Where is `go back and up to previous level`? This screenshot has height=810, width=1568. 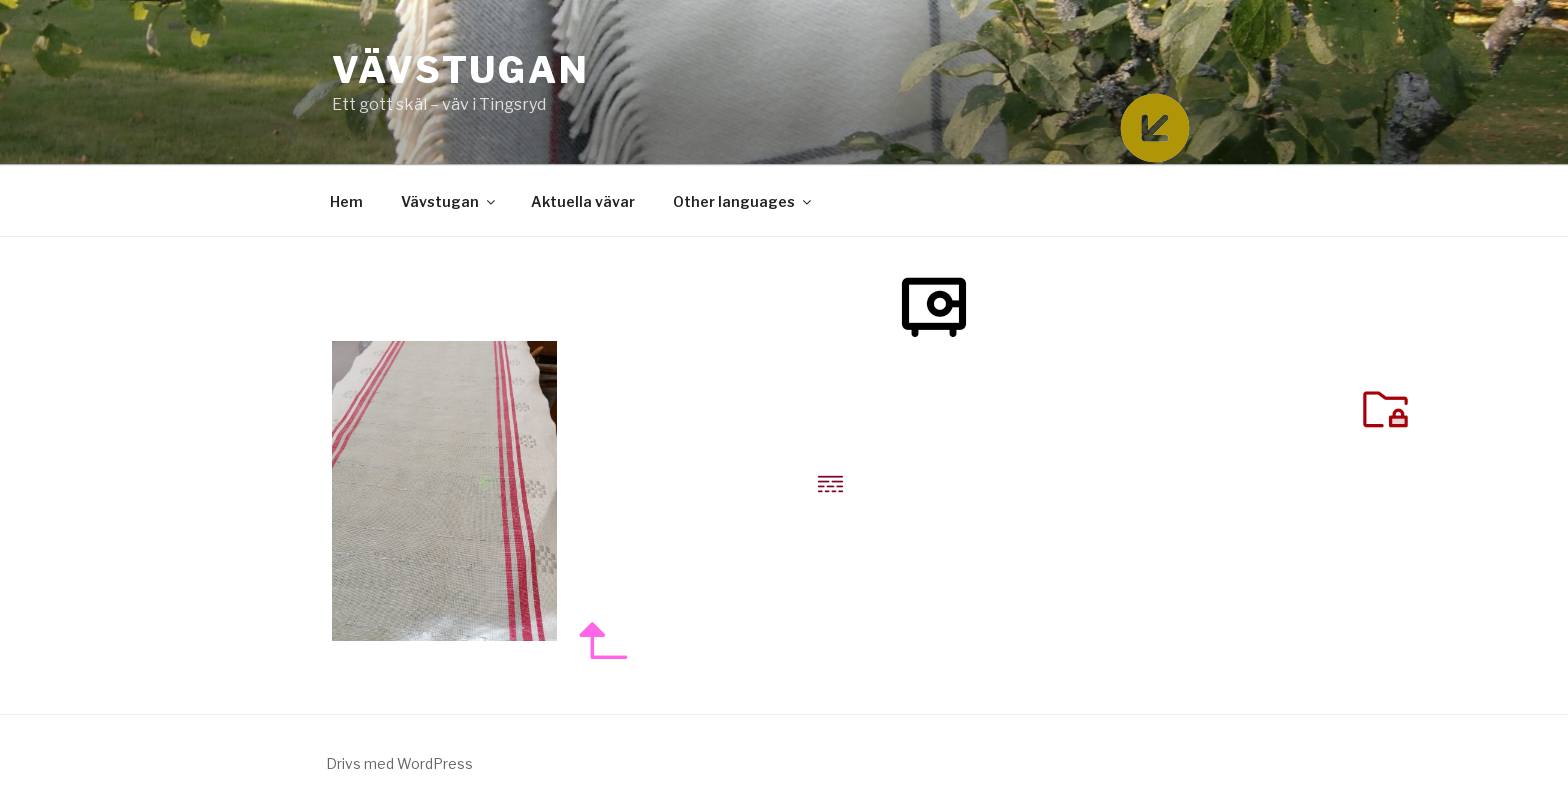 go back and up to previous level is located at coordinates (601, 642).